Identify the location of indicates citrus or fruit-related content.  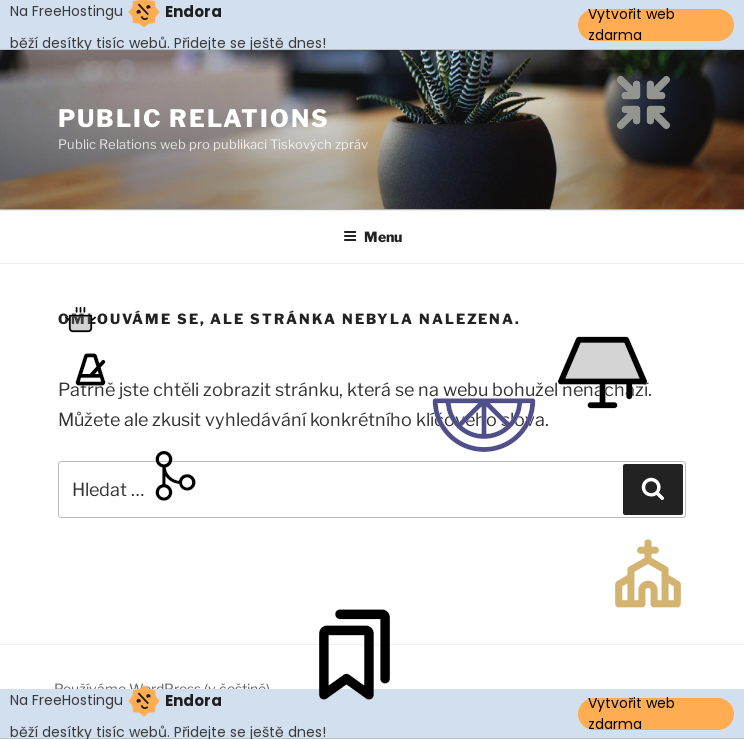
(484, 417).